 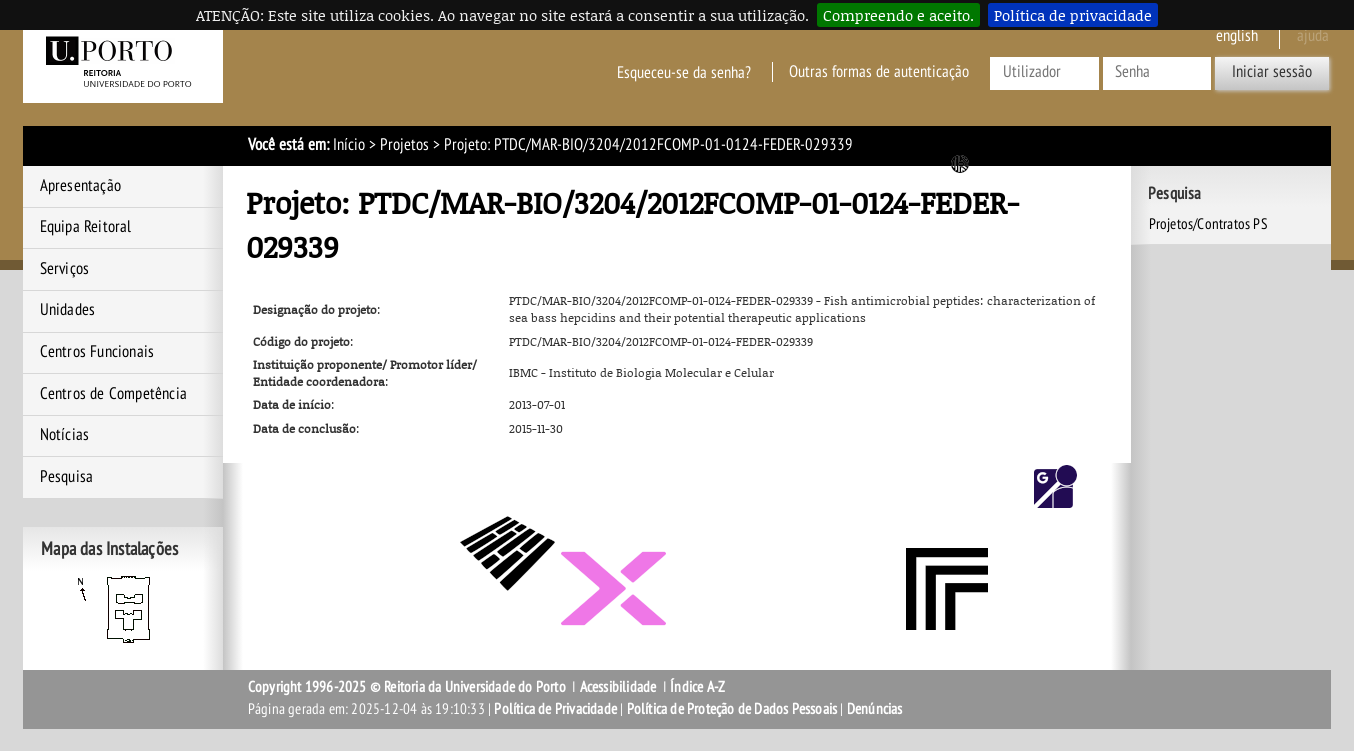 I want to click on nutanix company logo, so click(x=613, y=588).